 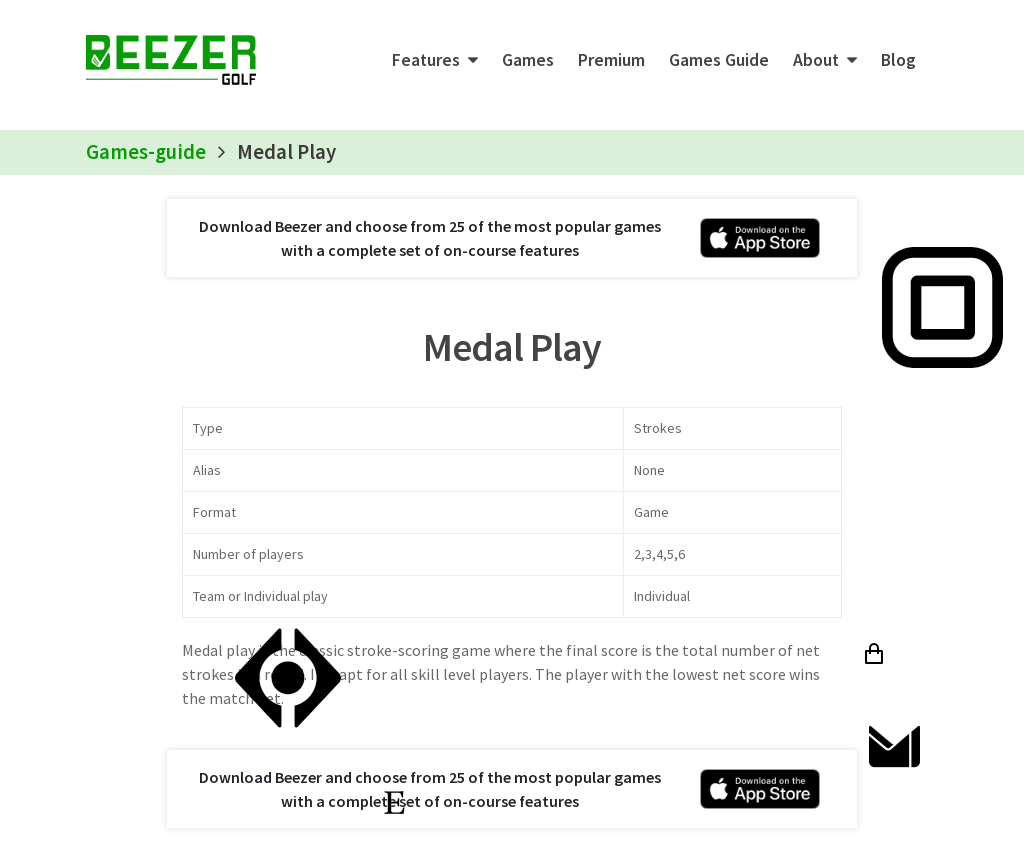 What do you see at coordinates (288, 678) in the screenshot?
I see `codestream logo` at bounding box center [288, 678].